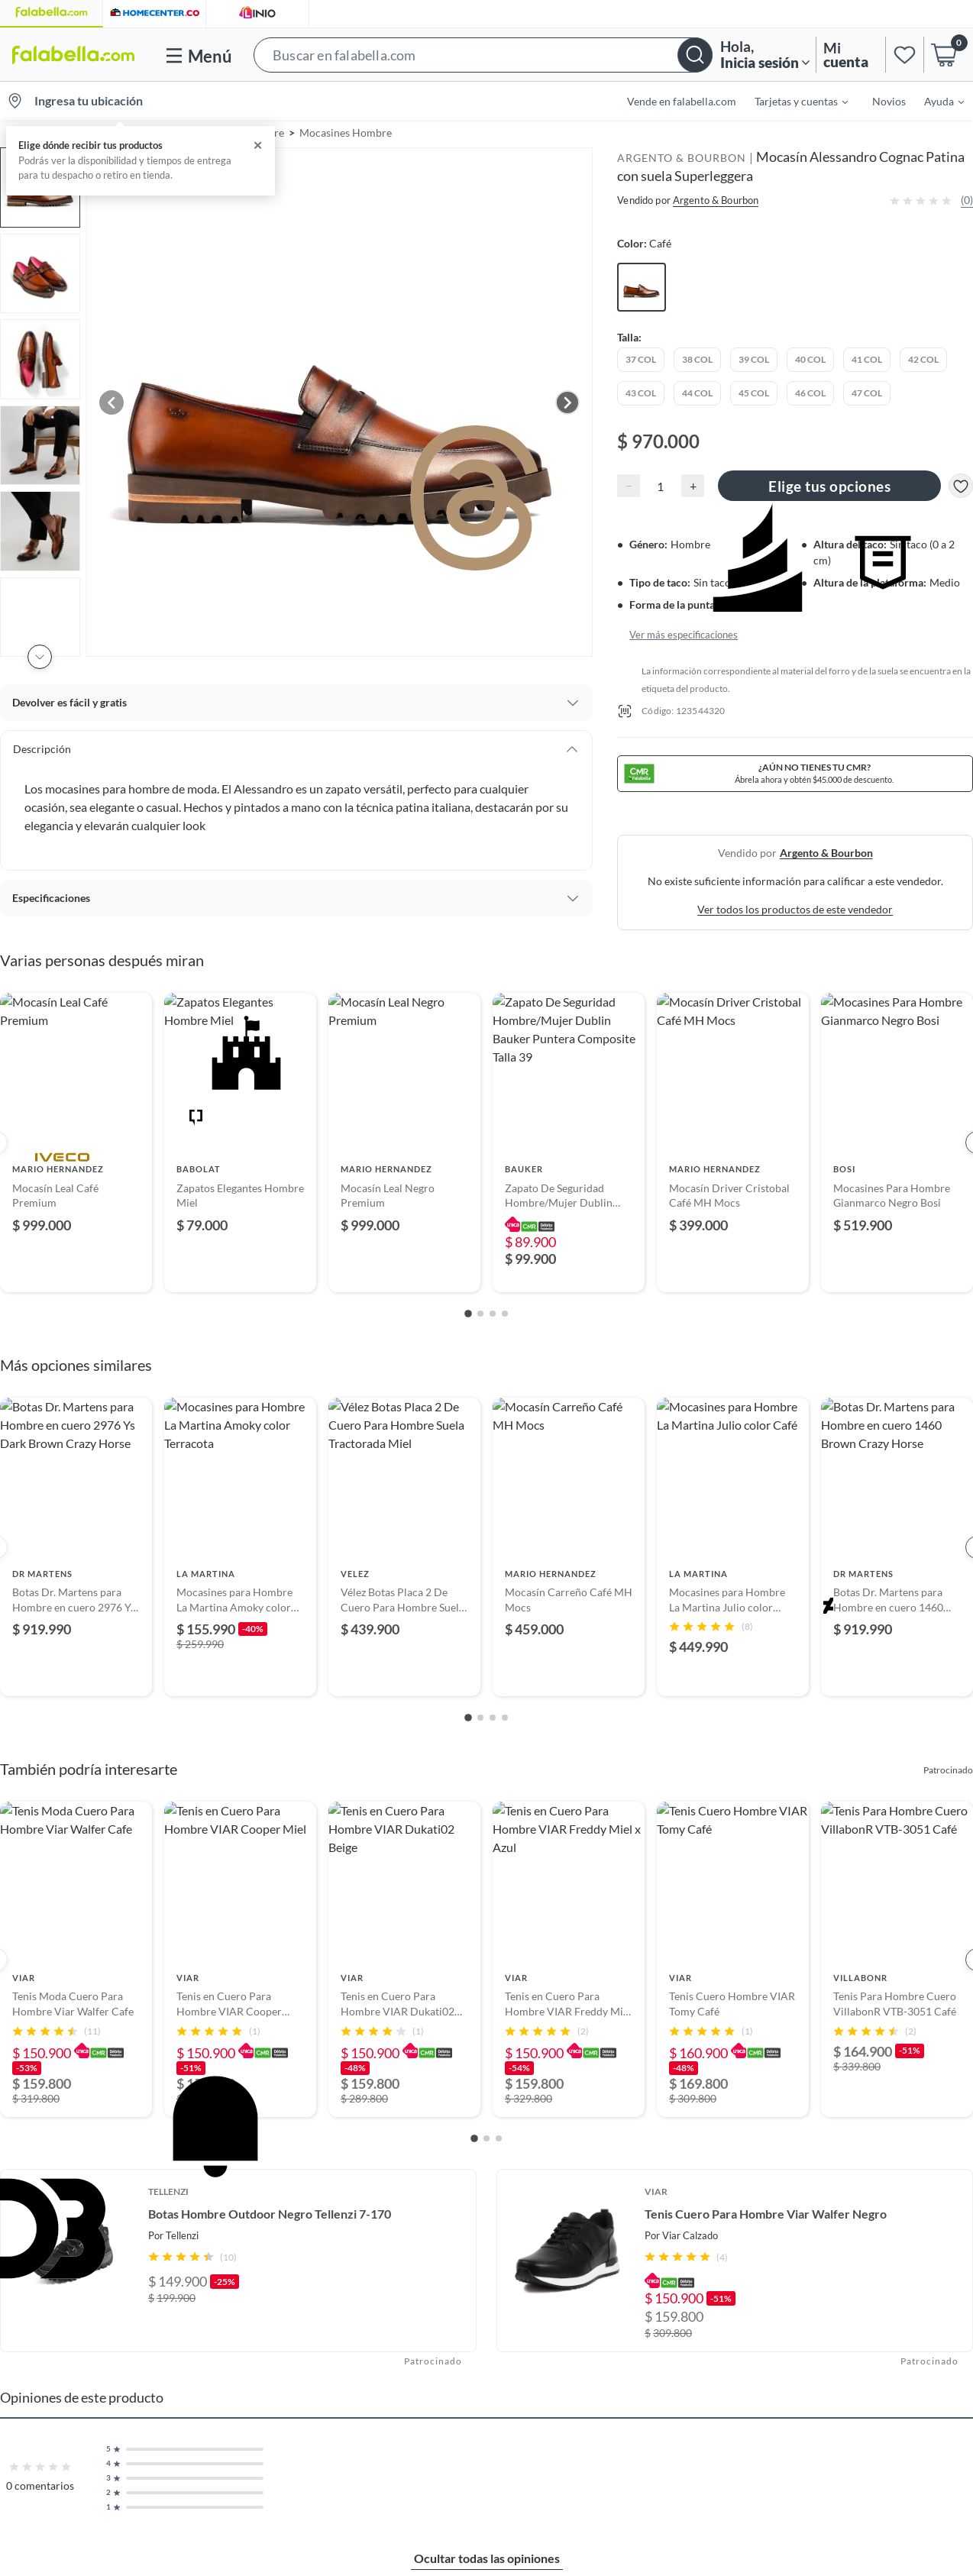 This screenshot has width=973, height=2576. I want to click on visit the xda developers website, so click(196, 1117).